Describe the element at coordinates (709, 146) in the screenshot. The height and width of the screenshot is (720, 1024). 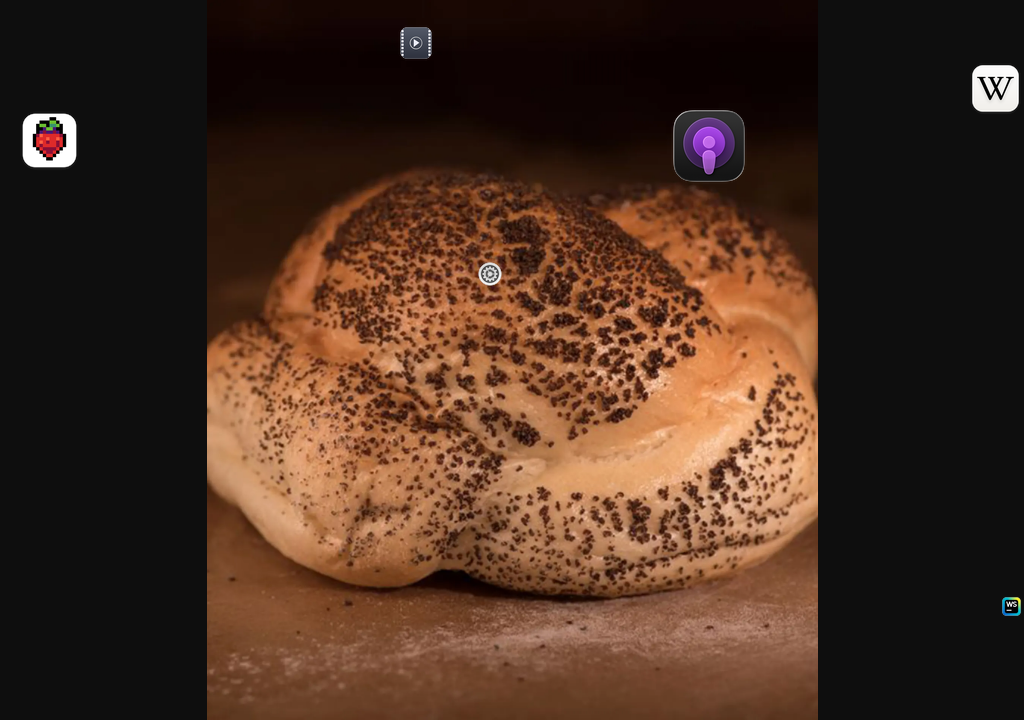
I see `open the podcasts app` at that location.